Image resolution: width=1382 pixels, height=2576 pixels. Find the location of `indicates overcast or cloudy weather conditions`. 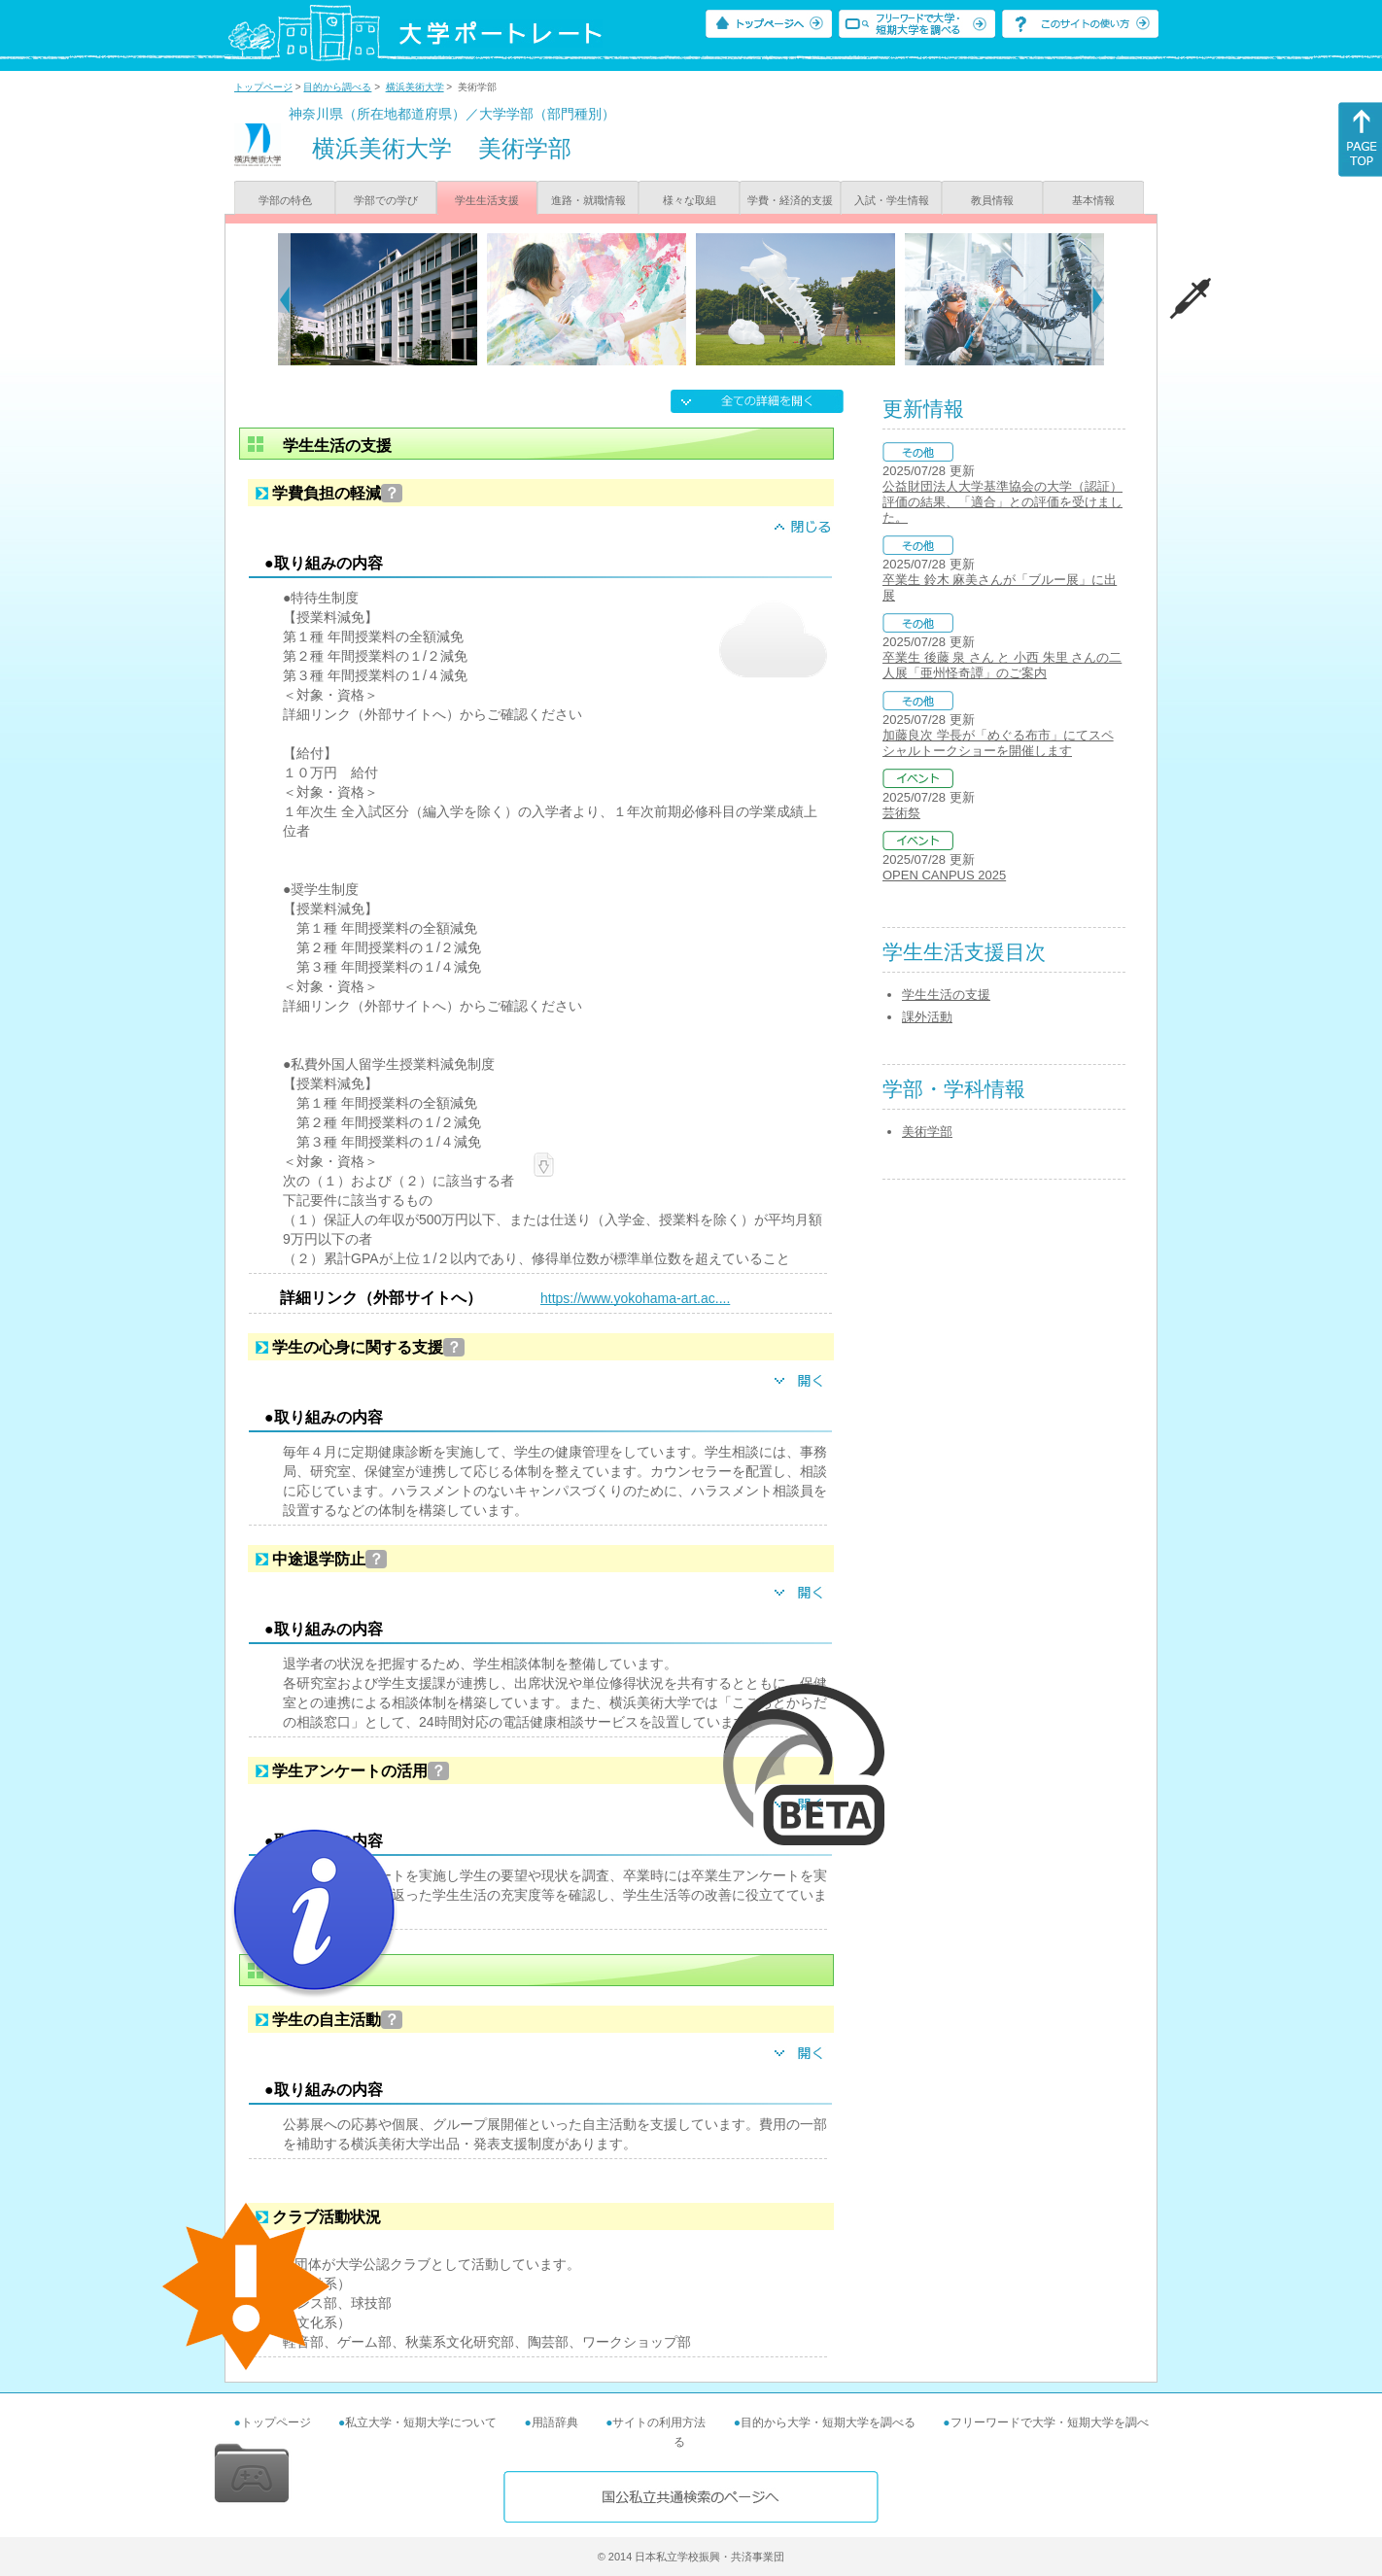

indicates overcast or cloudy weather conditions is located at coordinates (773, 638).